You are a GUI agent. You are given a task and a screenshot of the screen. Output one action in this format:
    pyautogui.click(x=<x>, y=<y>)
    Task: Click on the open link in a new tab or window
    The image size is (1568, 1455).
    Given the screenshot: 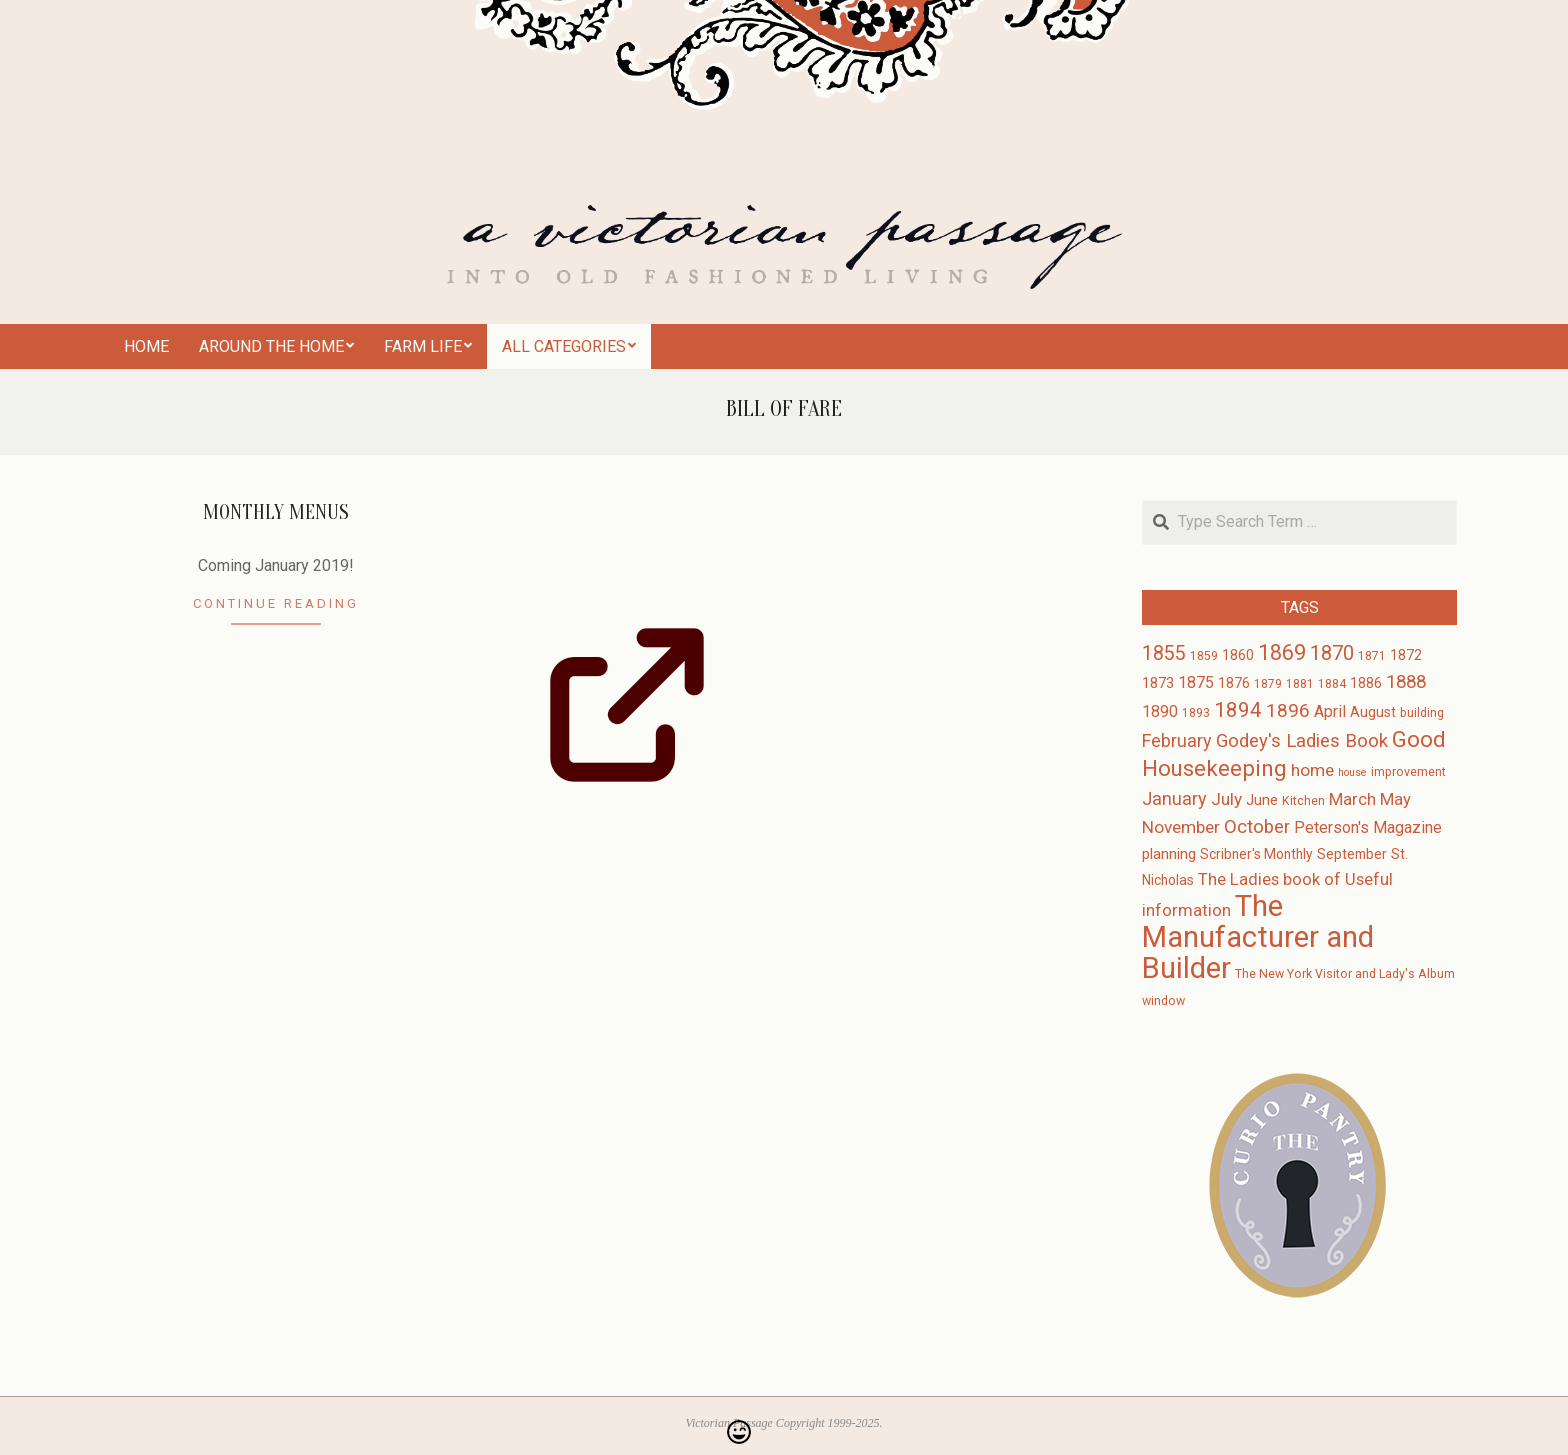 What is the action you would take?
    pyautogui.click(x=627, y=705)
    